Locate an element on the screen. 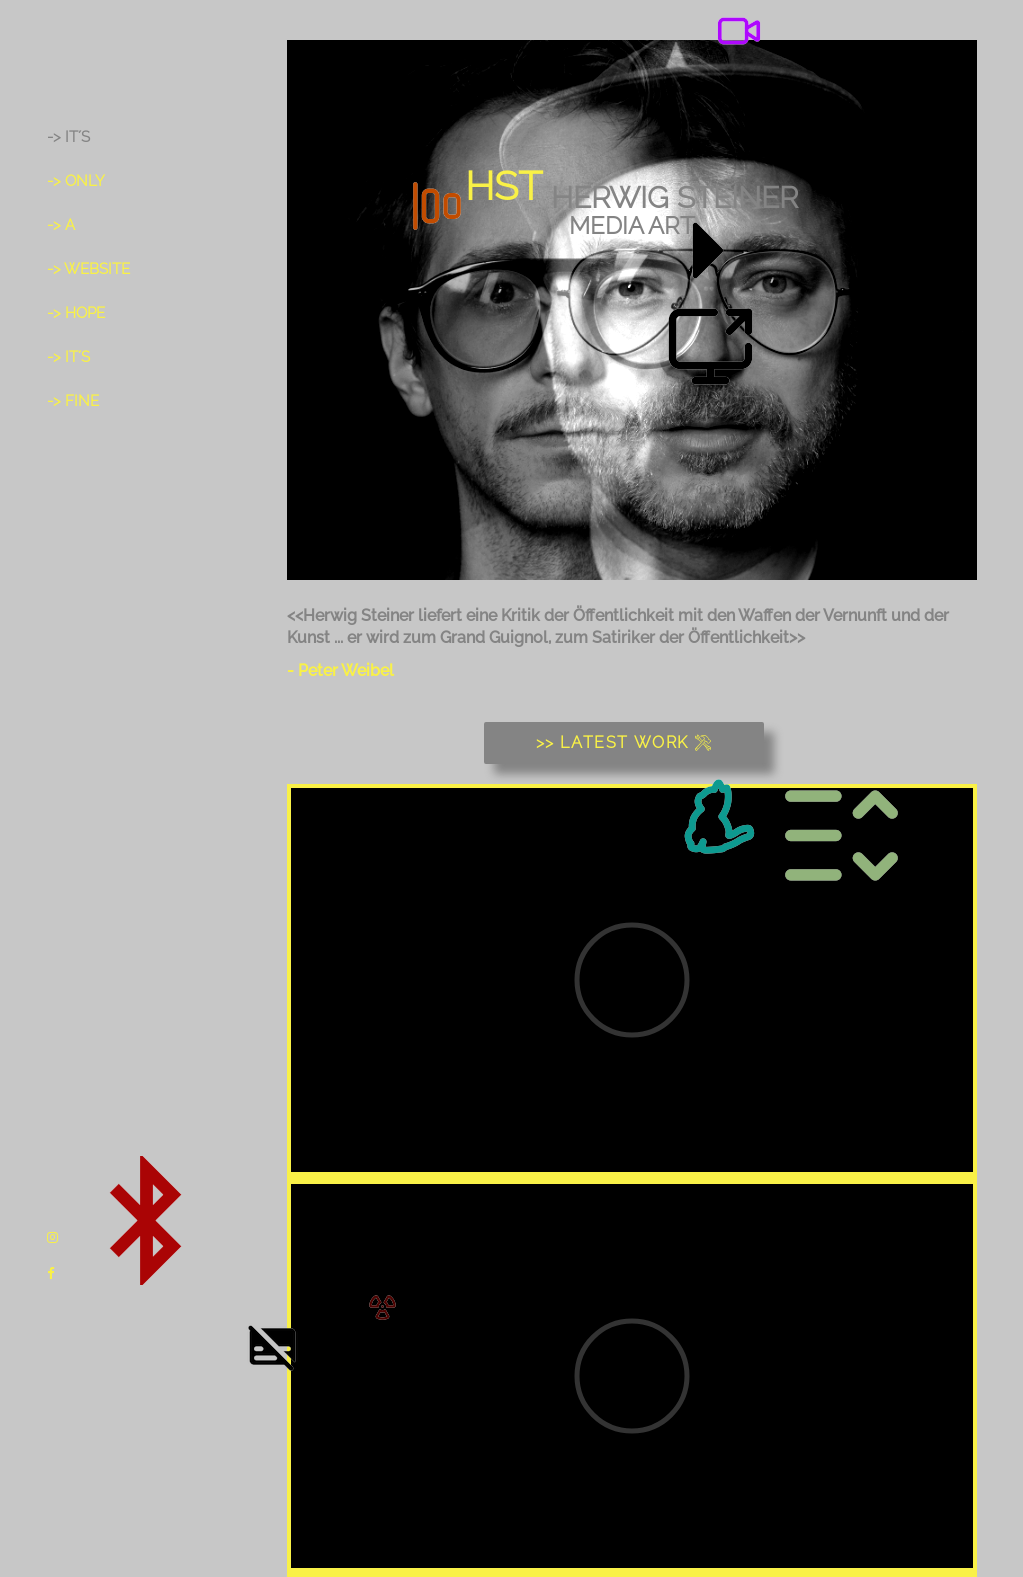  link to yarn package manager is located at coordinates (718, 816).